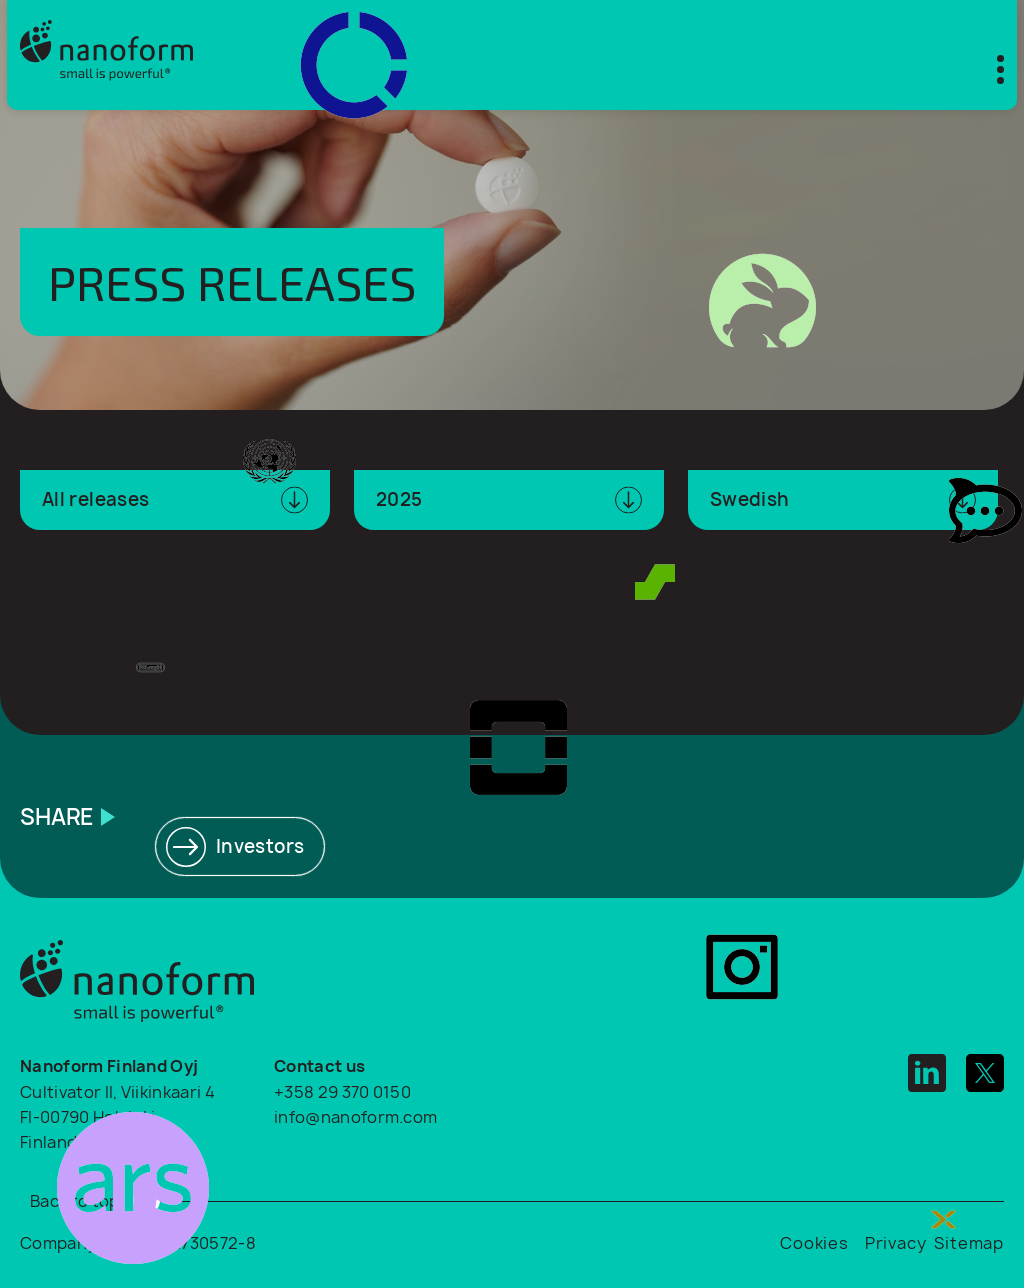  Describe the element at coordinates (354, 65) in the screenshot. I see `view data breakdown or analytics` at that location.